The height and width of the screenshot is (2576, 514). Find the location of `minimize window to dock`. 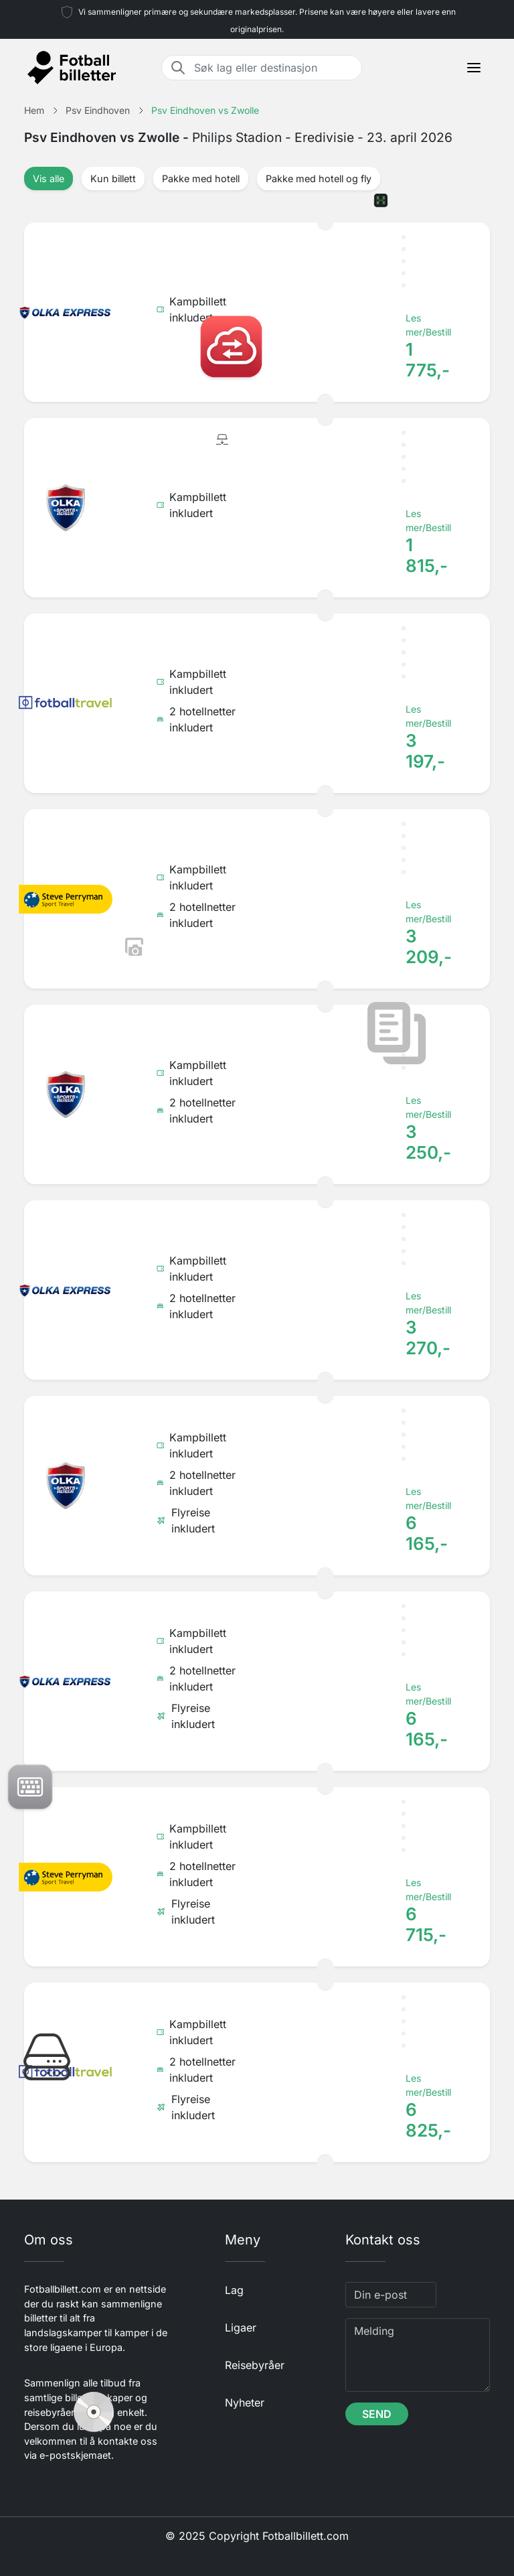

minimize window to dock is located at coordinates (222, 439).